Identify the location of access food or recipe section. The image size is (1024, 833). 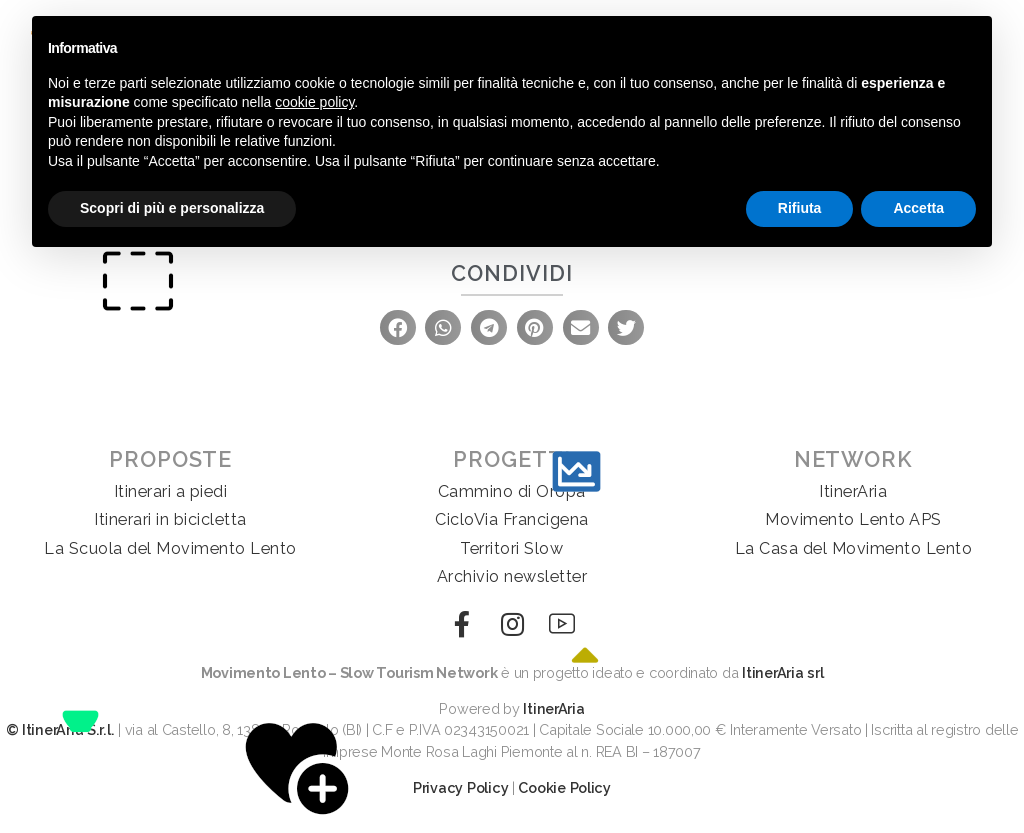
(80, 719).